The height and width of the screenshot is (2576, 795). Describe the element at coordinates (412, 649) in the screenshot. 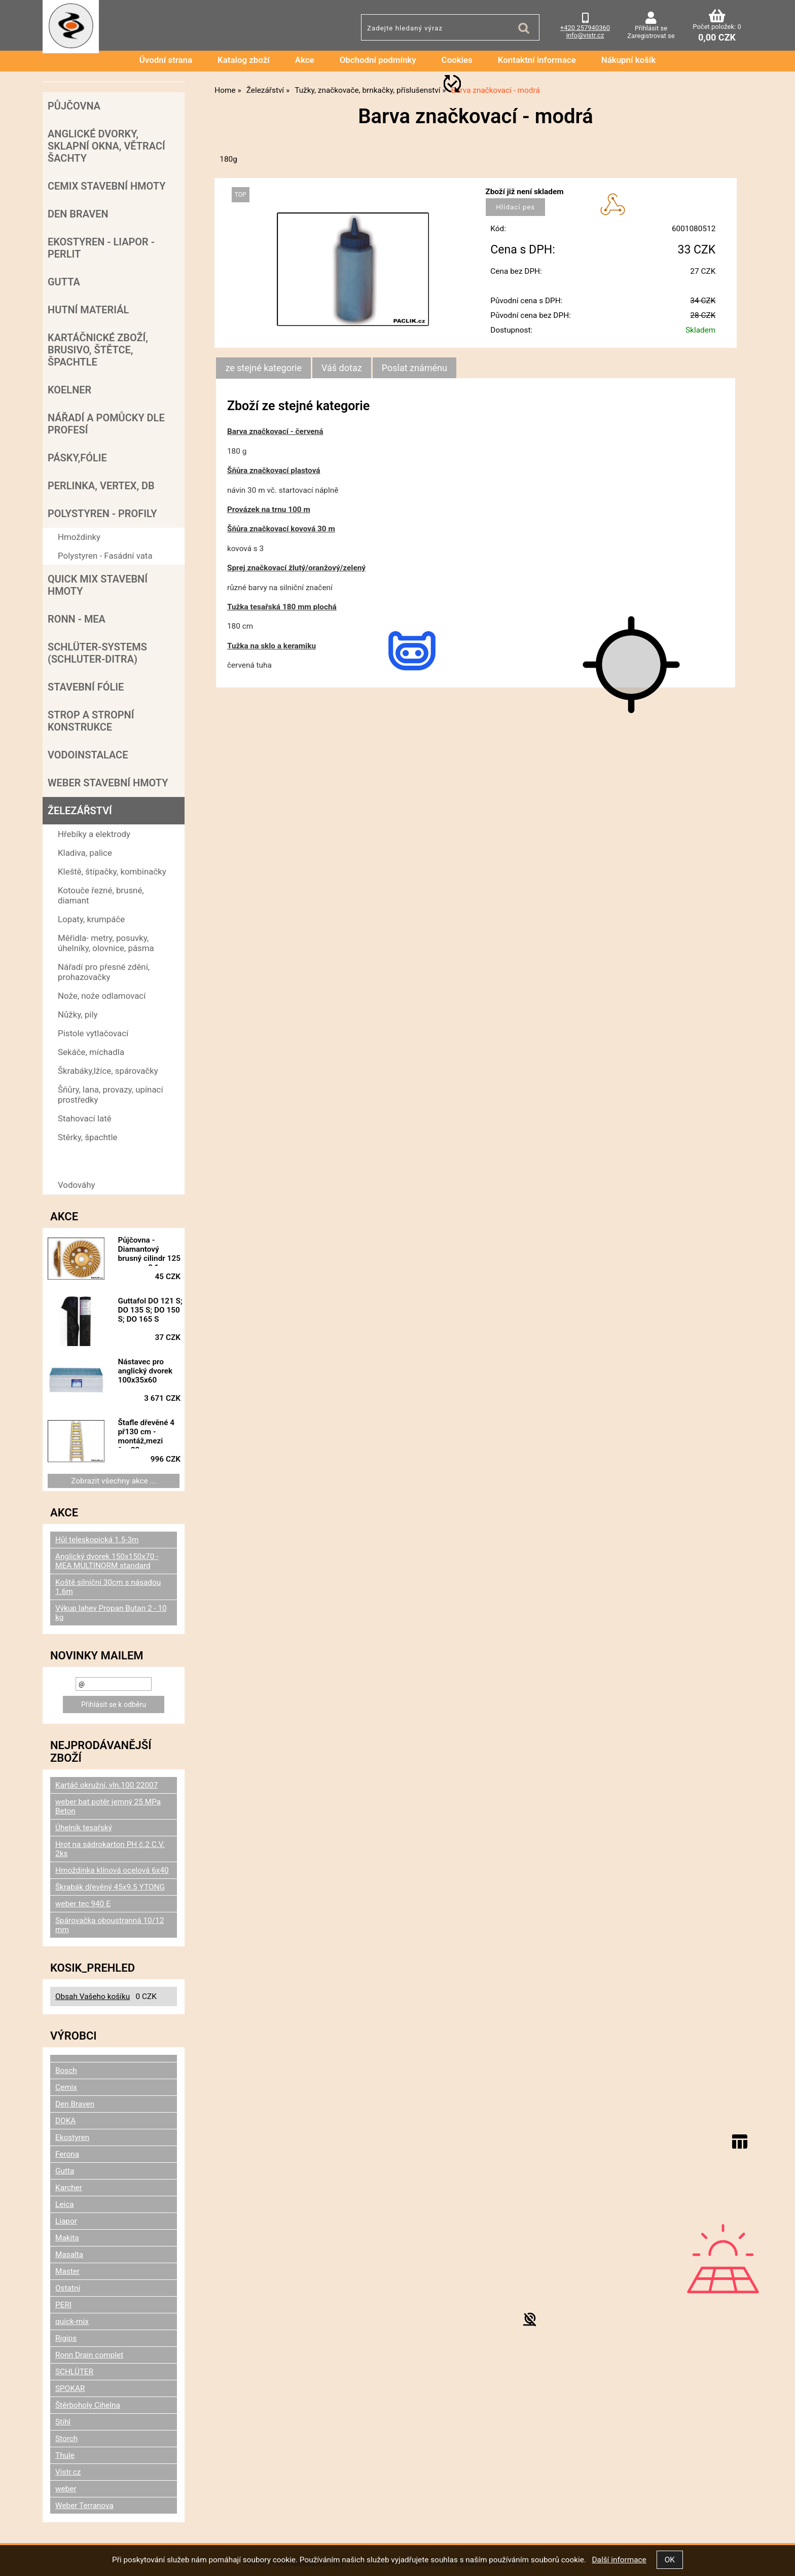

I see `finn the human character icon from adventure time` at that location.